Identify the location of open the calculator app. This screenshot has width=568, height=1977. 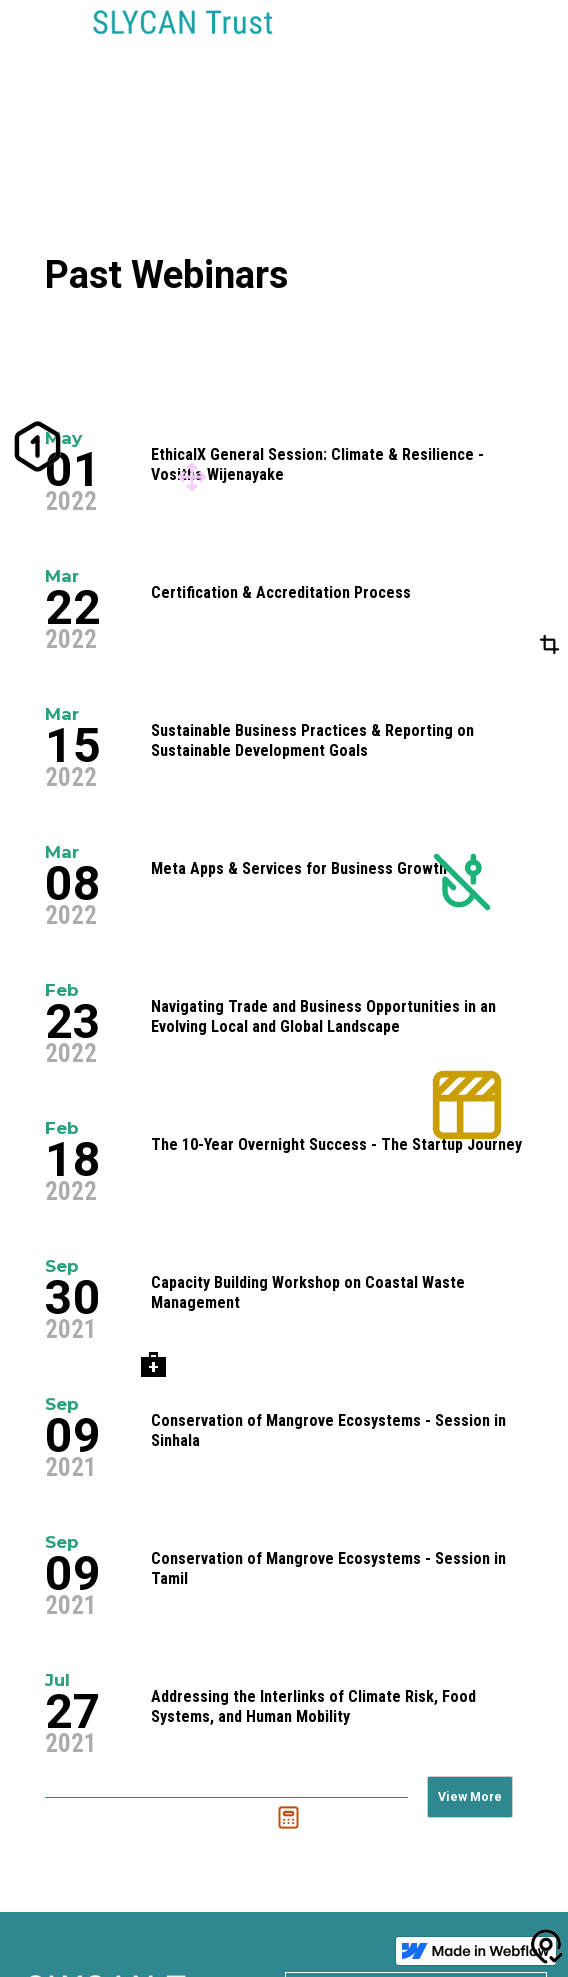
(288, 1817).